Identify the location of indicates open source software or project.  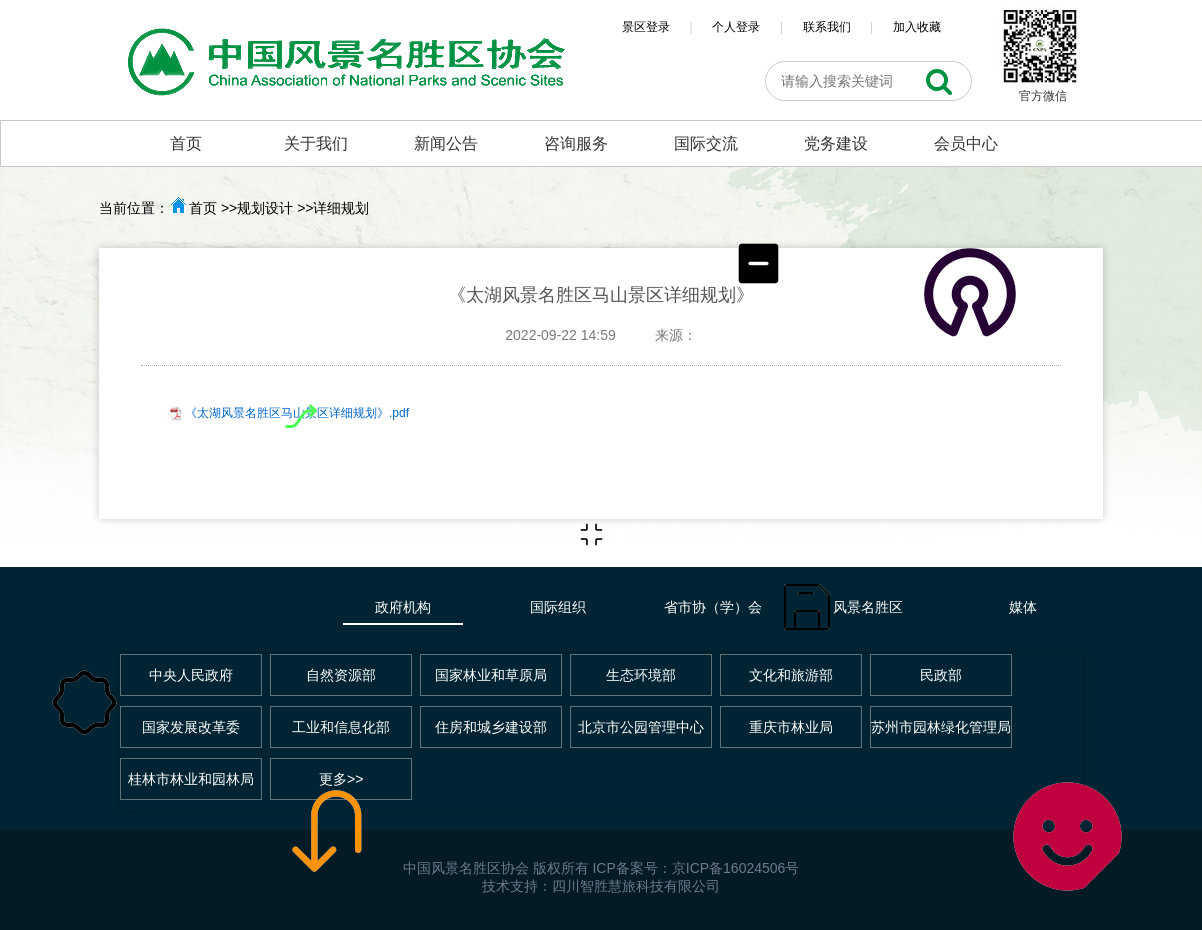
(970, 294).